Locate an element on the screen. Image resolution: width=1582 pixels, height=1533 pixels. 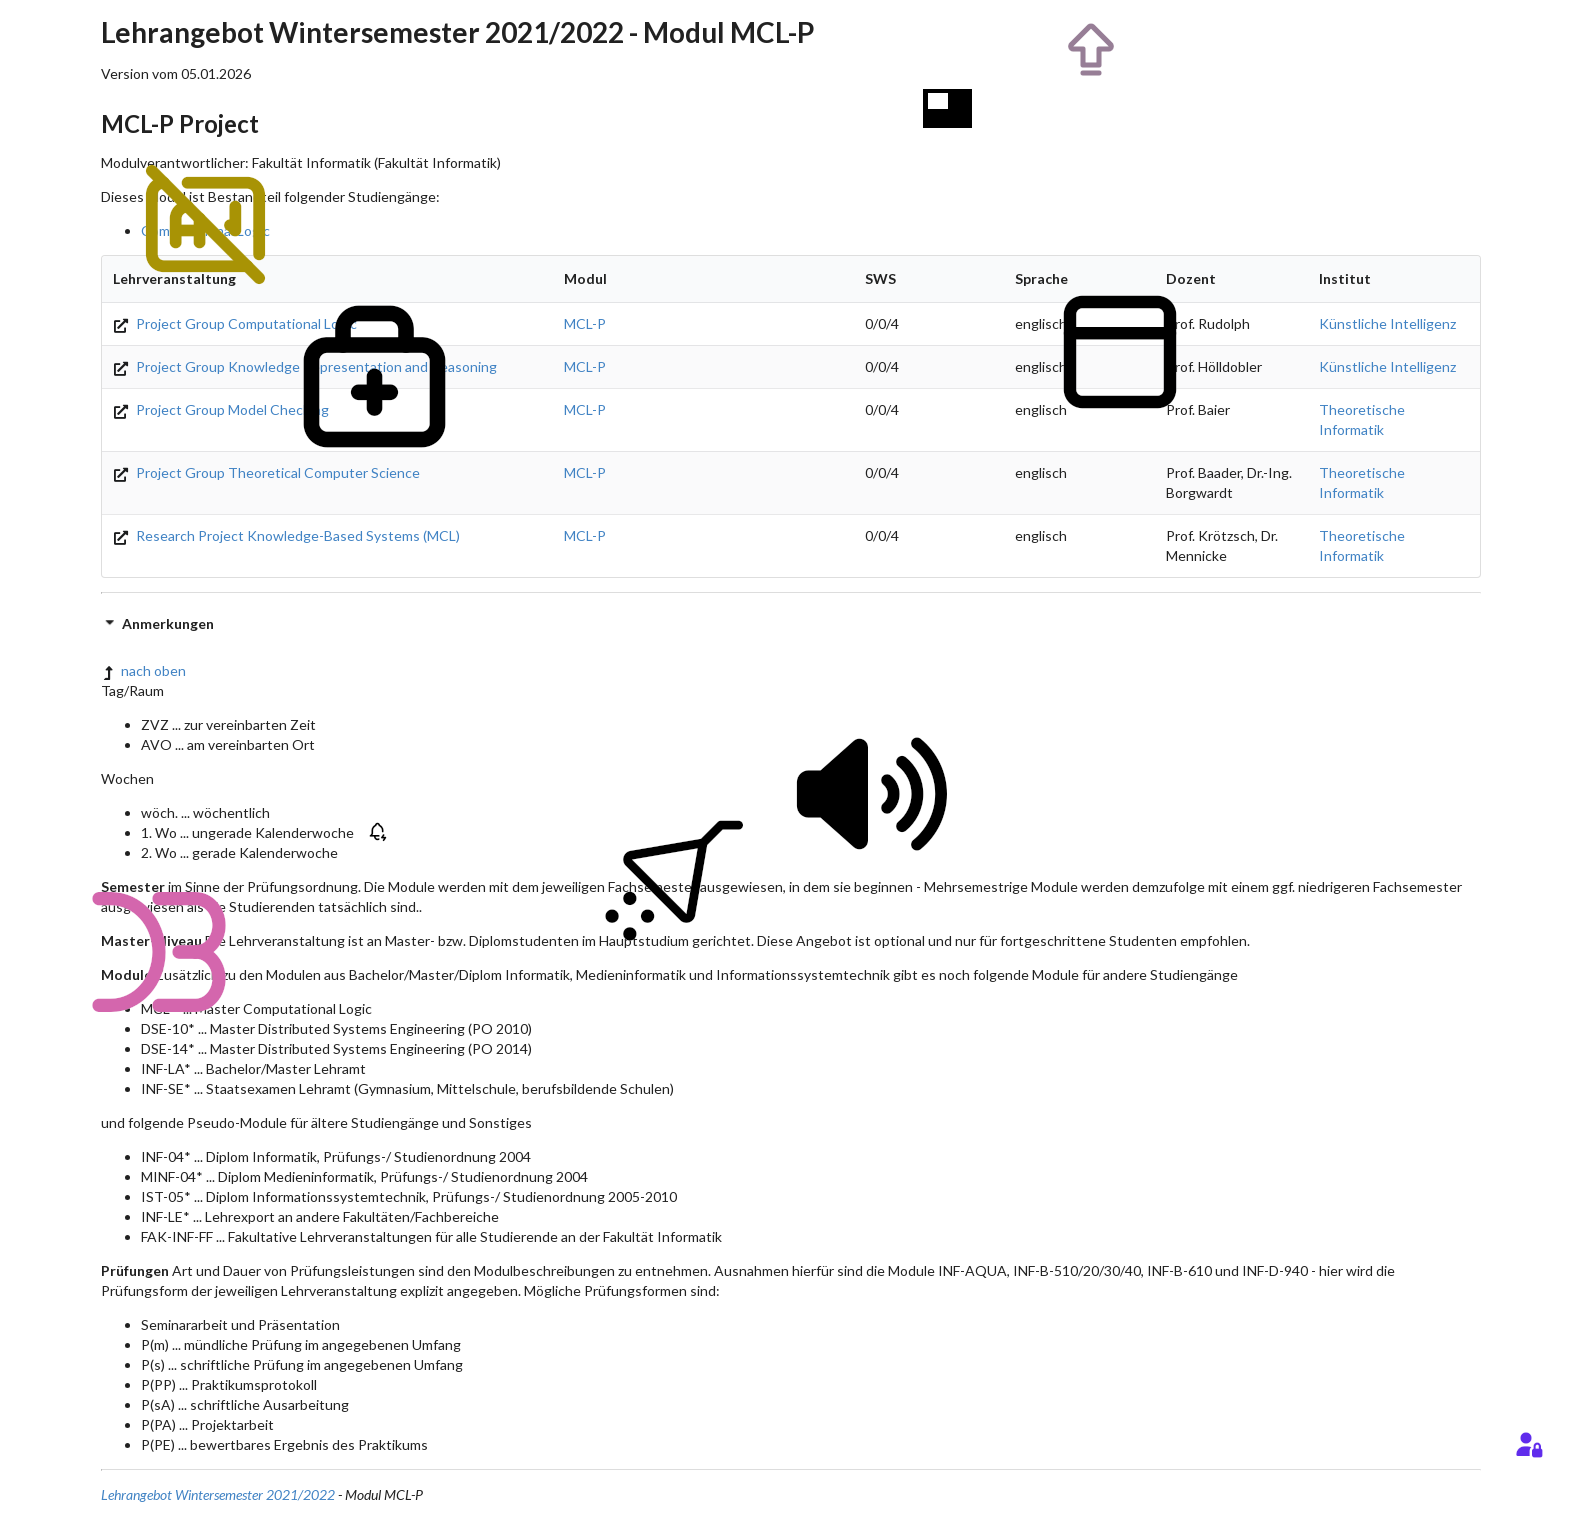
toggle the navigation bar visibility is located at coordinates (1120, 352).